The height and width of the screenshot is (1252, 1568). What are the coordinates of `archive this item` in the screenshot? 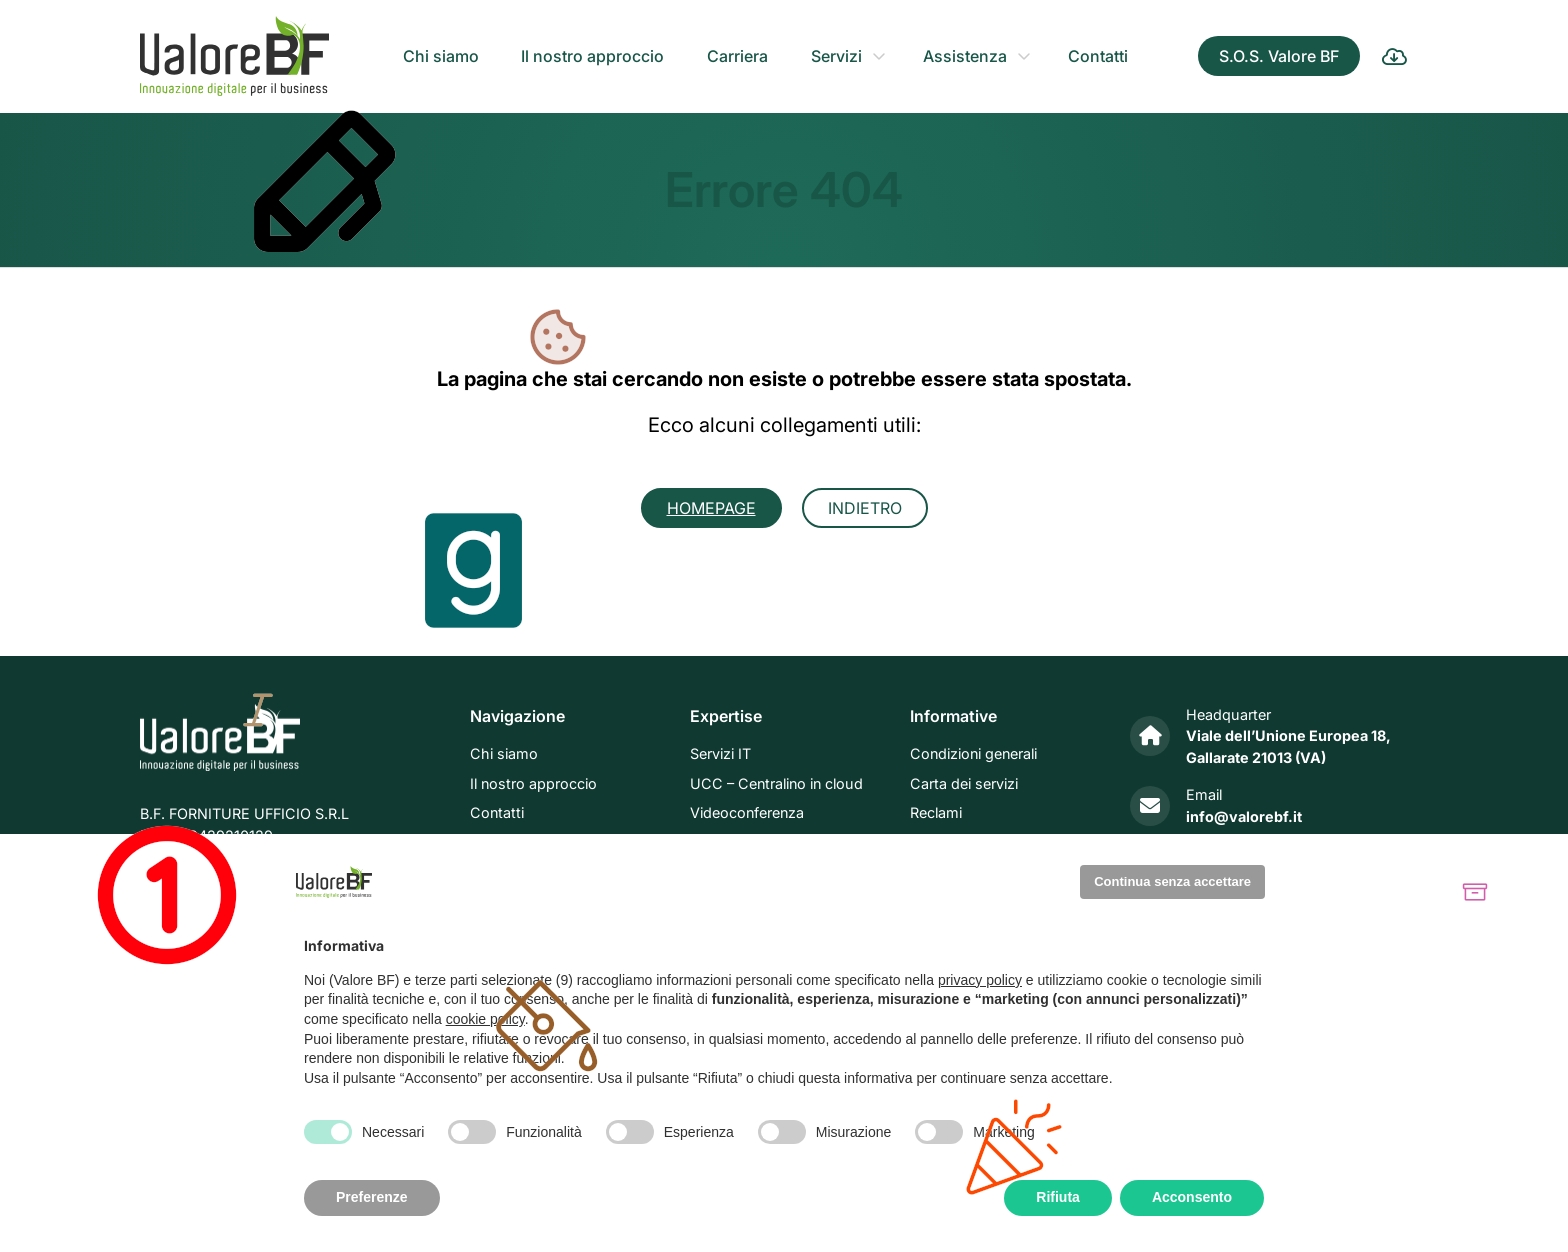 It's located at (1475, 892).